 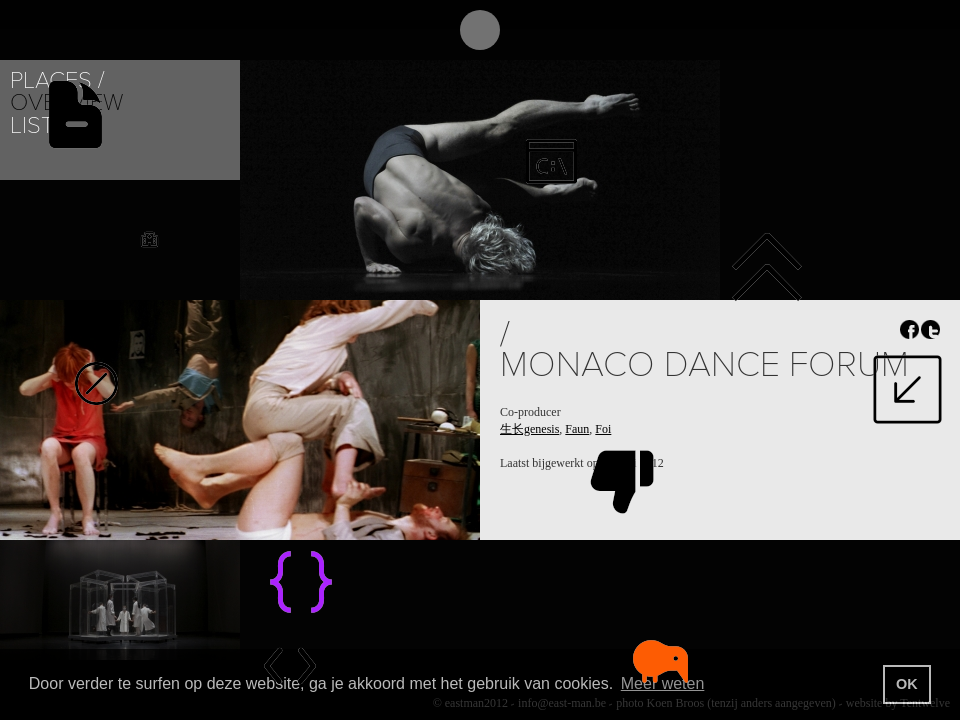 What do you see at coordinates (301, 582) in the screenshot?
I see `indicates a JSON file type` at bounding box center [301, 582].